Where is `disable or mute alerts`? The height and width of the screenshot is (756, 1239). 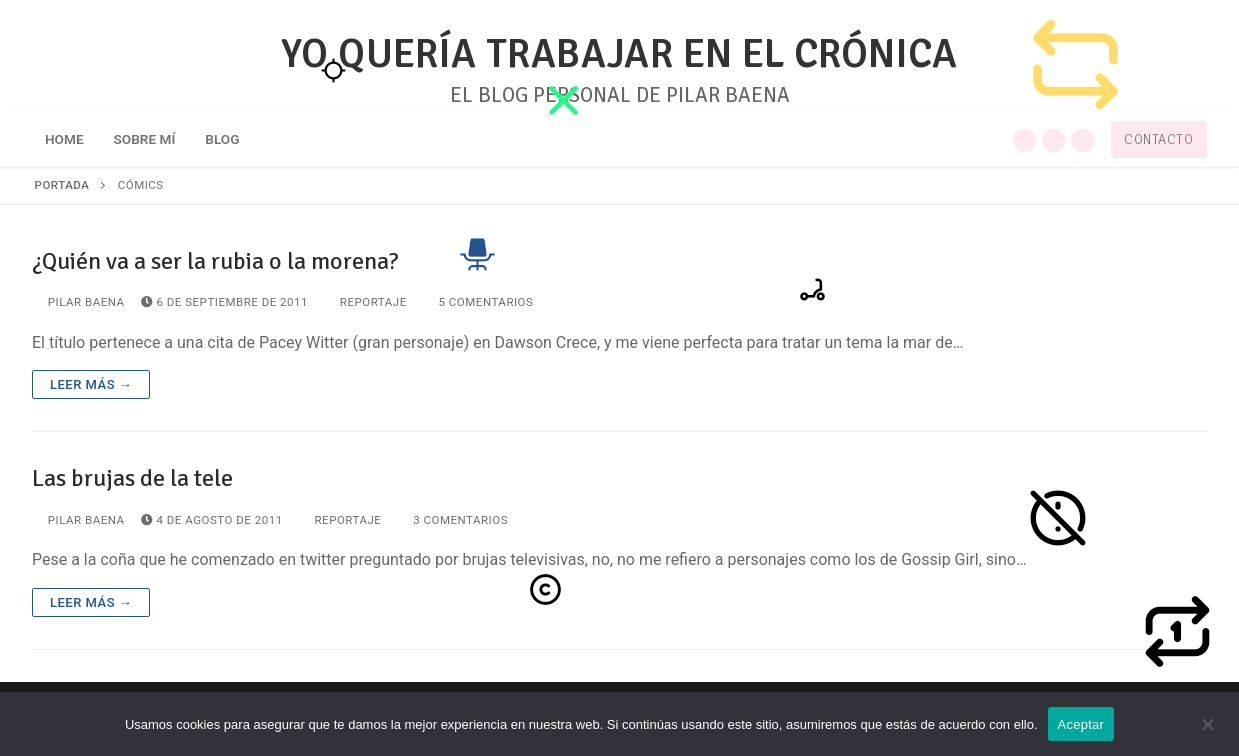
disable or mute alerts is located at coordinates (1058, 518).